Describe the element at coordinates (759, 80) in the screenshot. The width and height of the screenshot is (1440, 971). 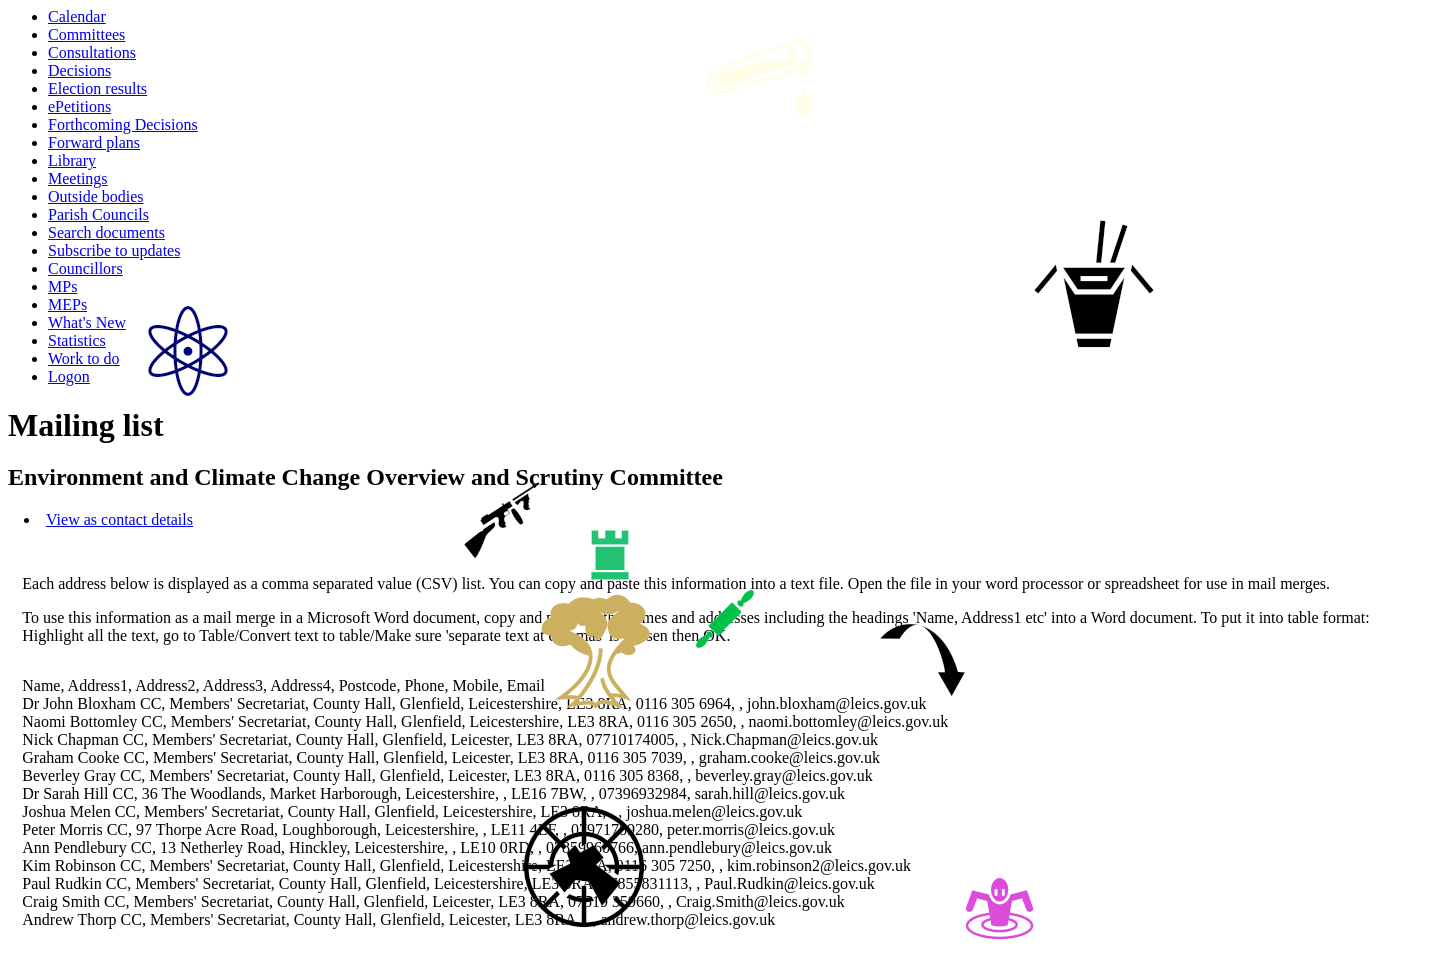
I see `access chemistry or lab features` at that location.